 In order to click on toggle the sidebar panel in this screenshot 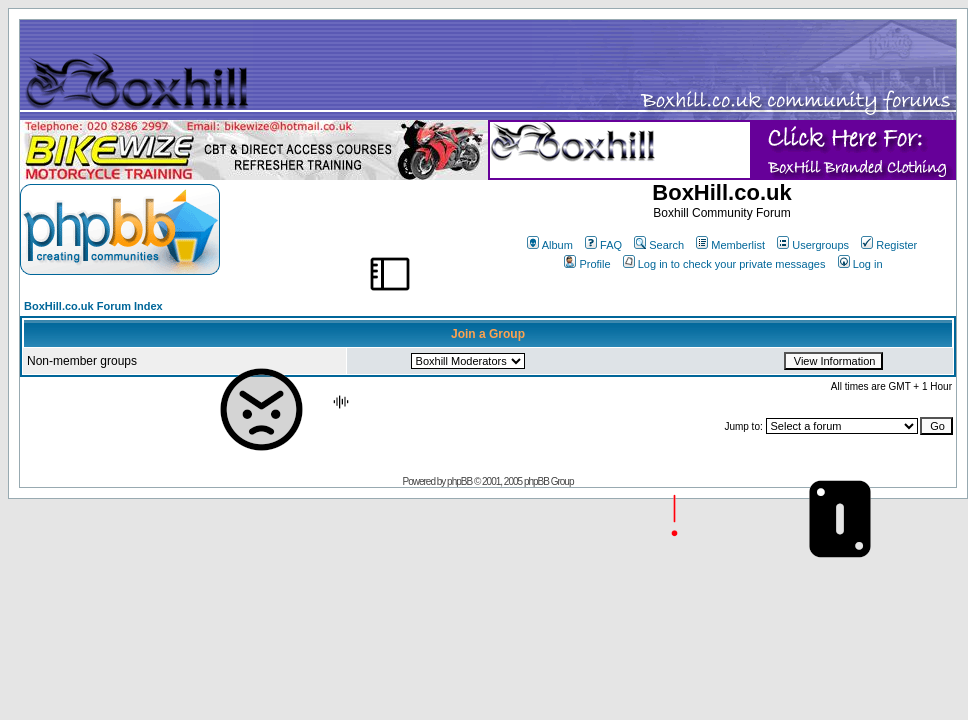, I will do `click(390, 274)`.